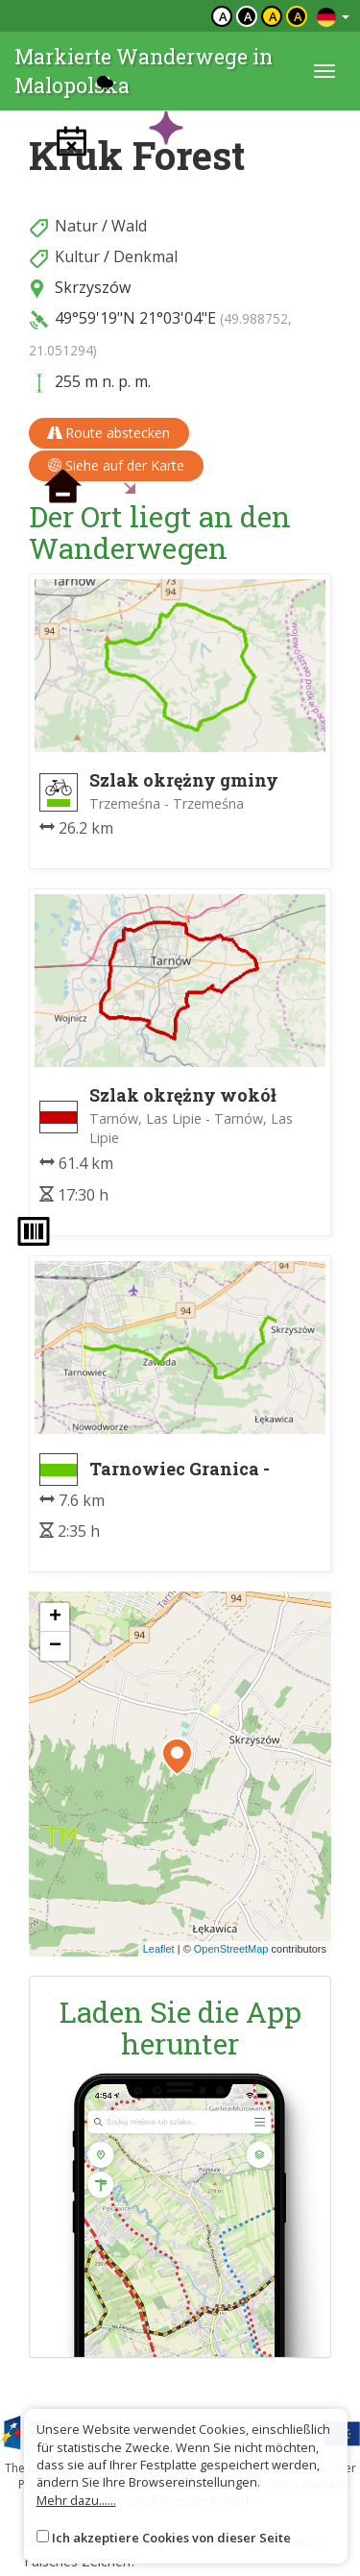 The image size is (360, 2576). What do you see at coordinates (130, 488) in the screenshot?
I see `navigate to the next item below` at bounding box center [130, 488].